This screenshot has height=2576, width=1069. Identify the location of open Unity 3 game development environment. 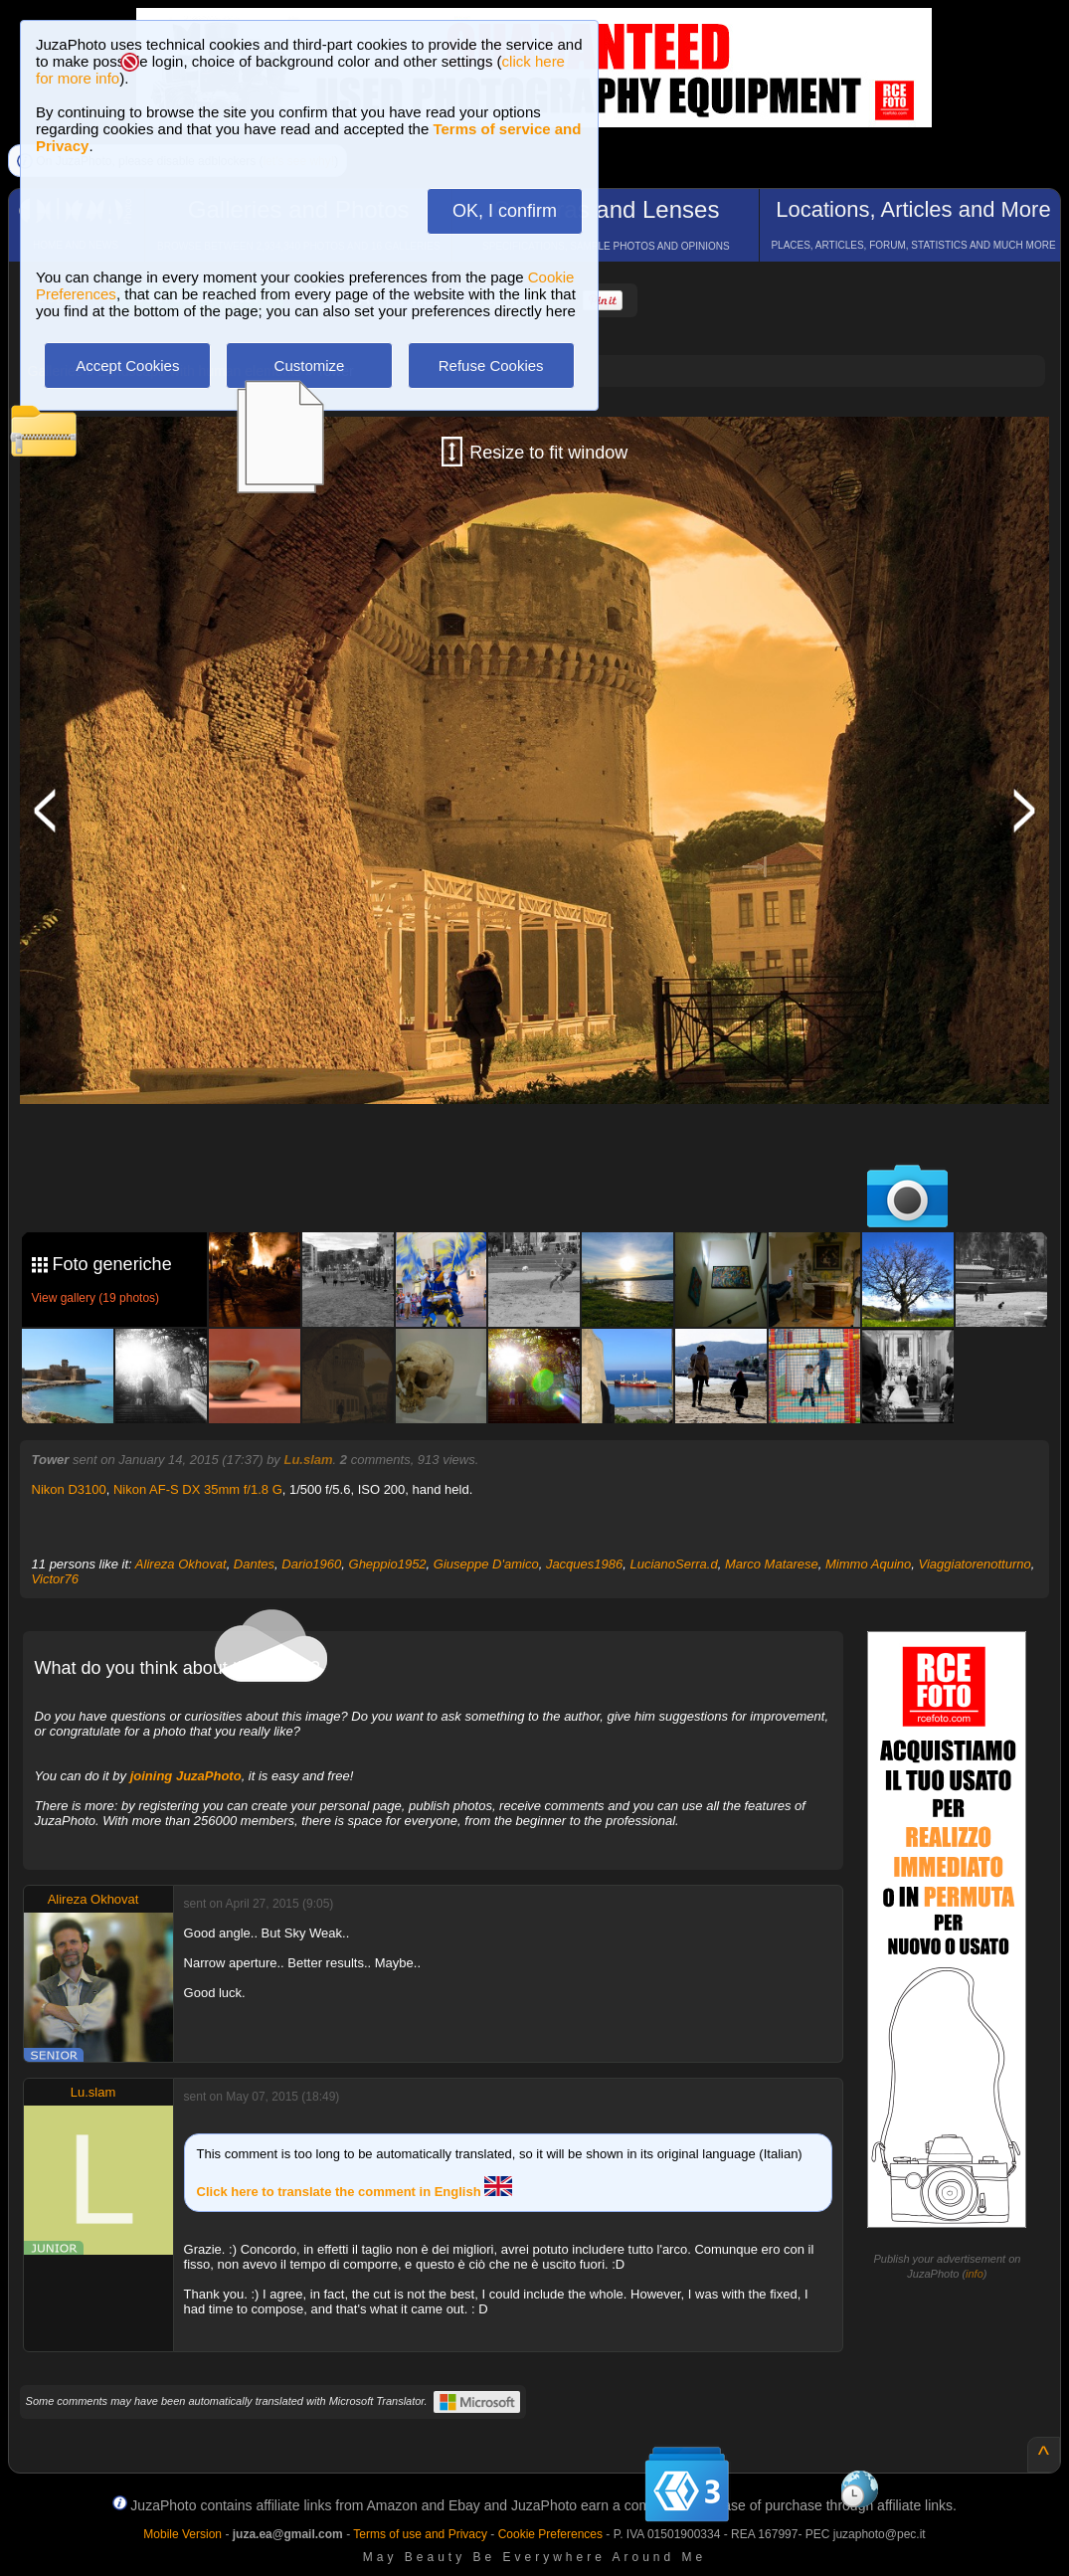
(686, 2485).